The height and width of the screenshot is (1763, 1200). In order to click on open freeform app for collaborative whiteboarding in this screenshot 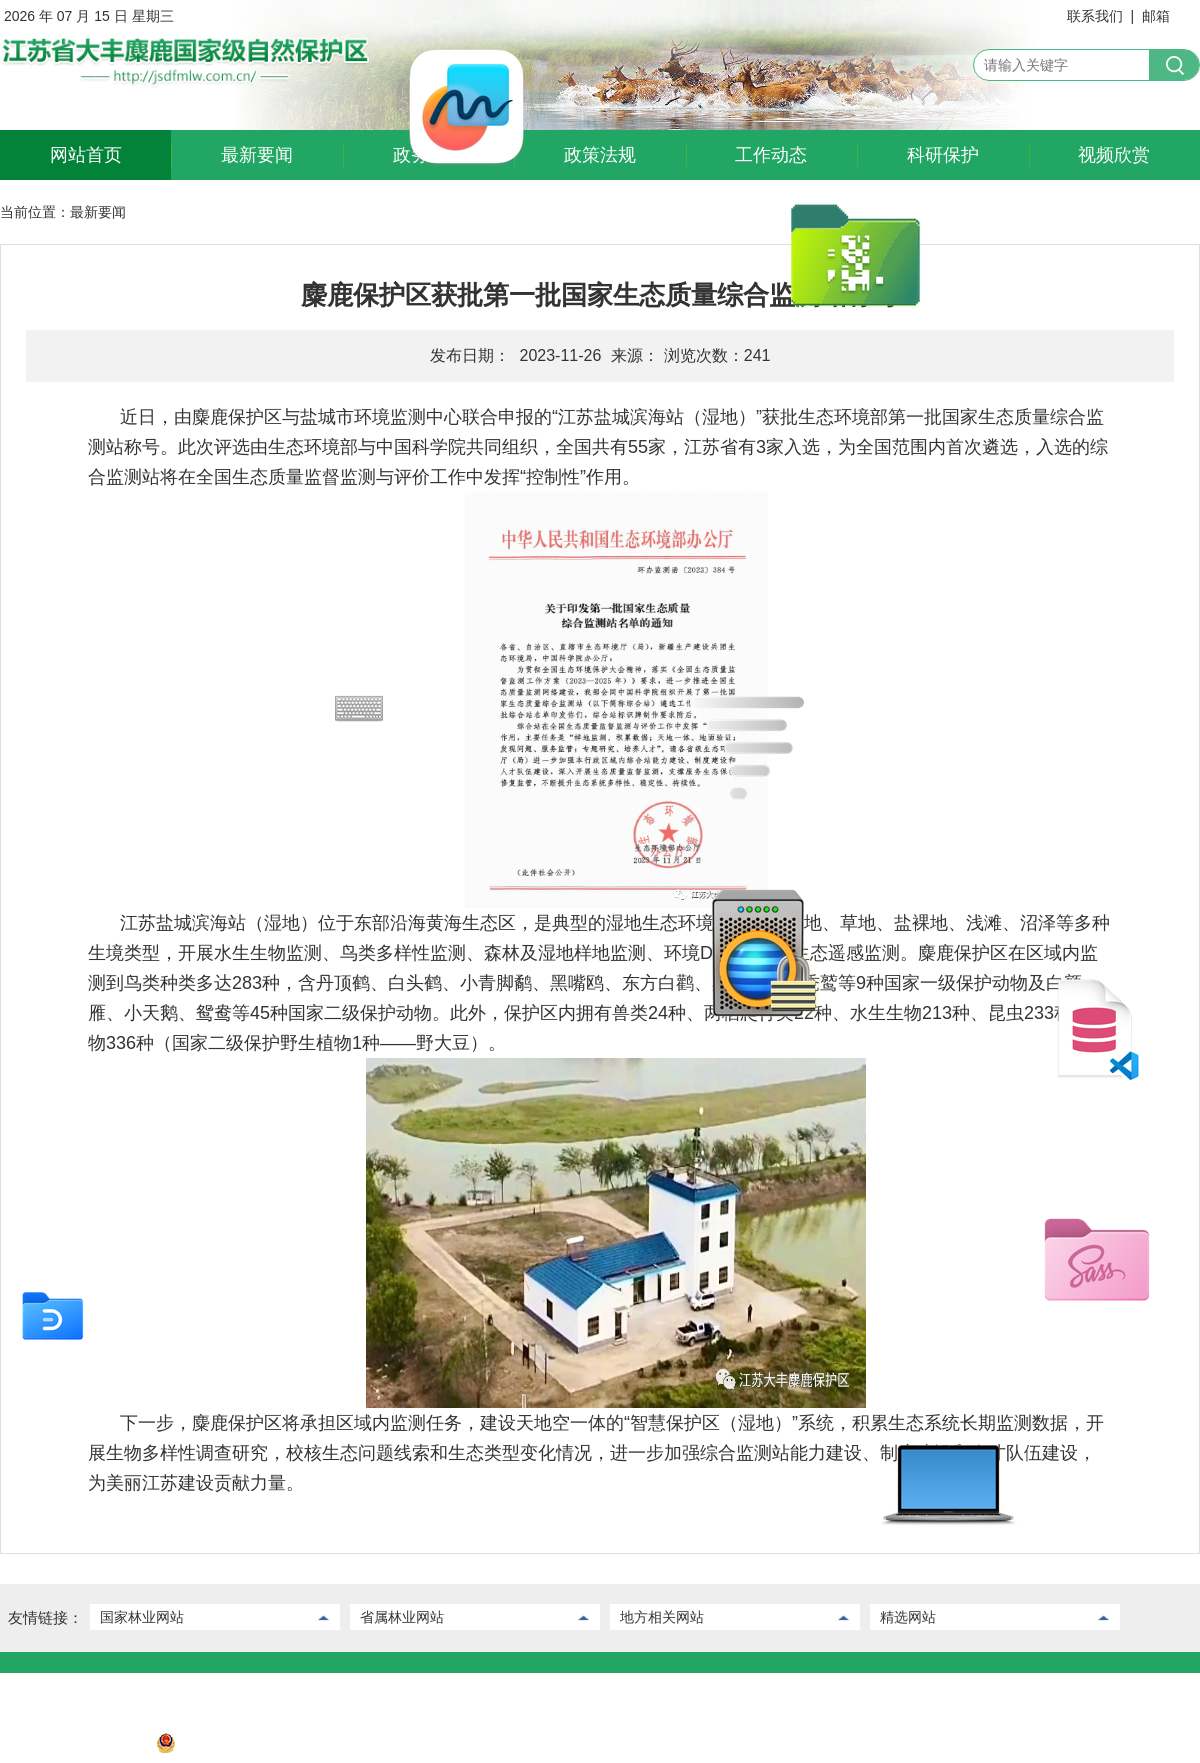, I will do `click(466, 106)`.